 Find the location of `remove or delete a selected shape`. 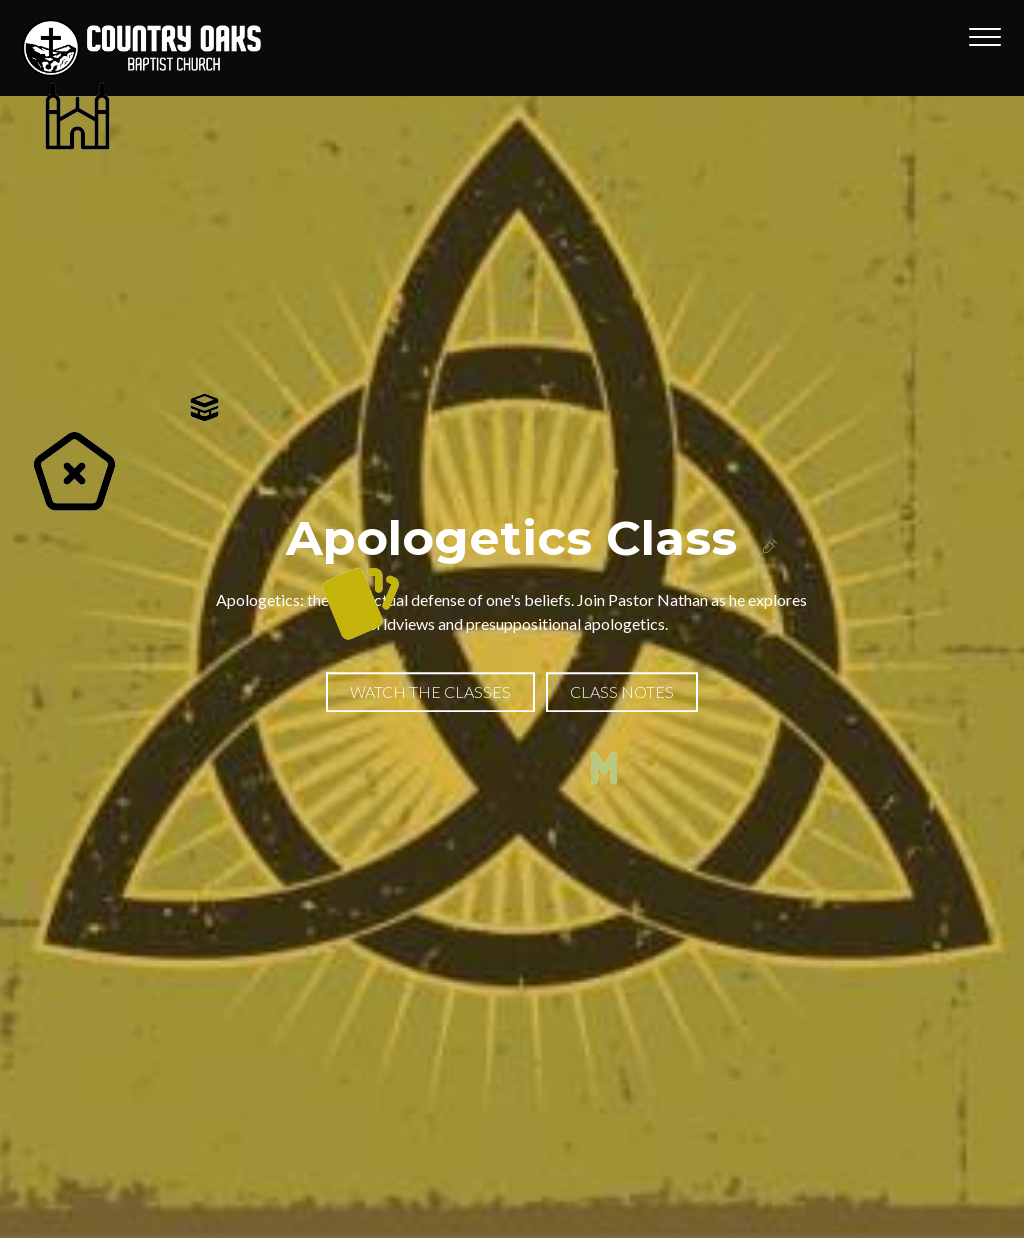

remove or delete a selected shape is located at coordinates (74, 473).